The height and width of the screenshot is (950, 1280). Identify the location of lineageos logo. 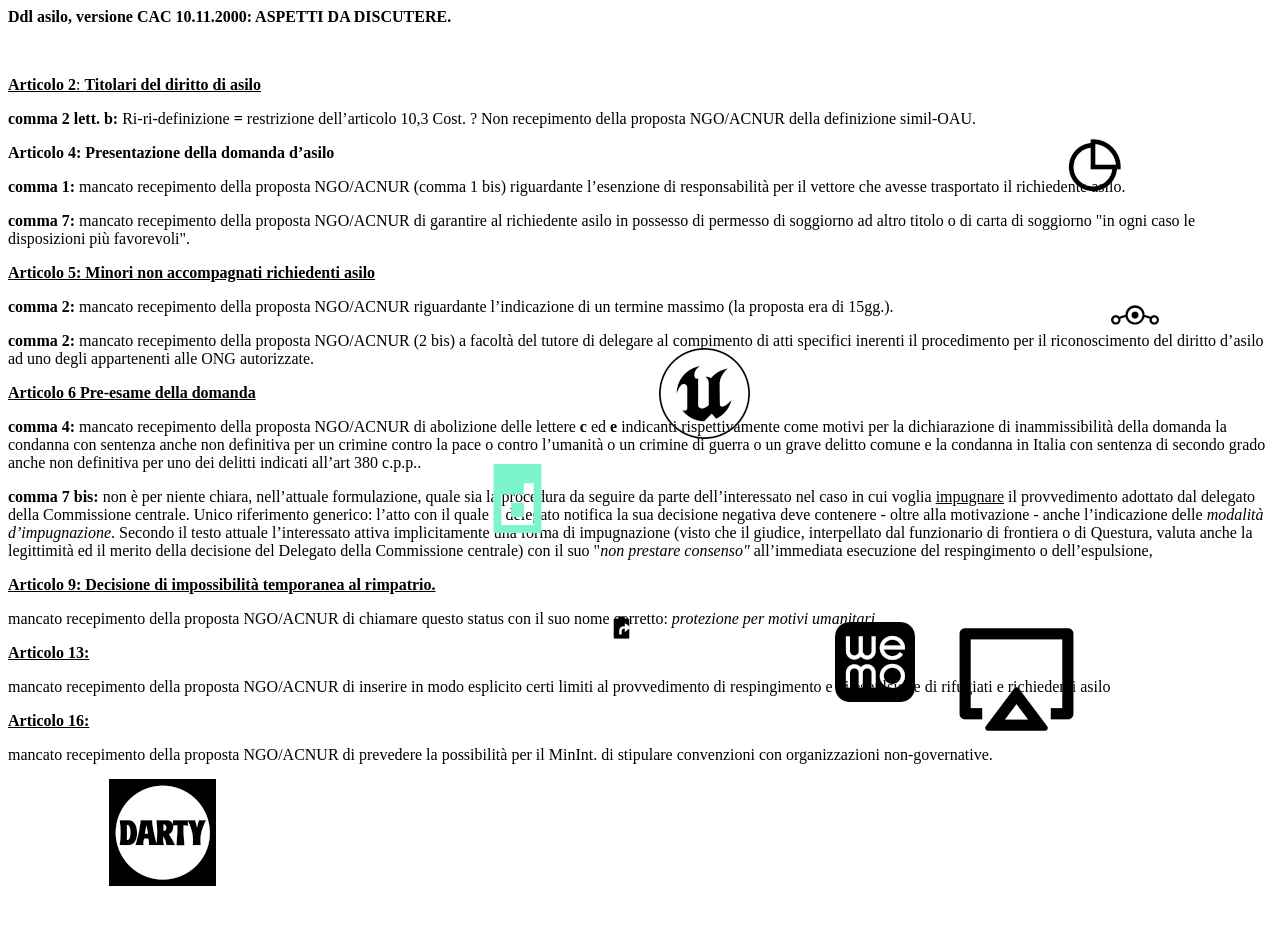
(1135, 315).